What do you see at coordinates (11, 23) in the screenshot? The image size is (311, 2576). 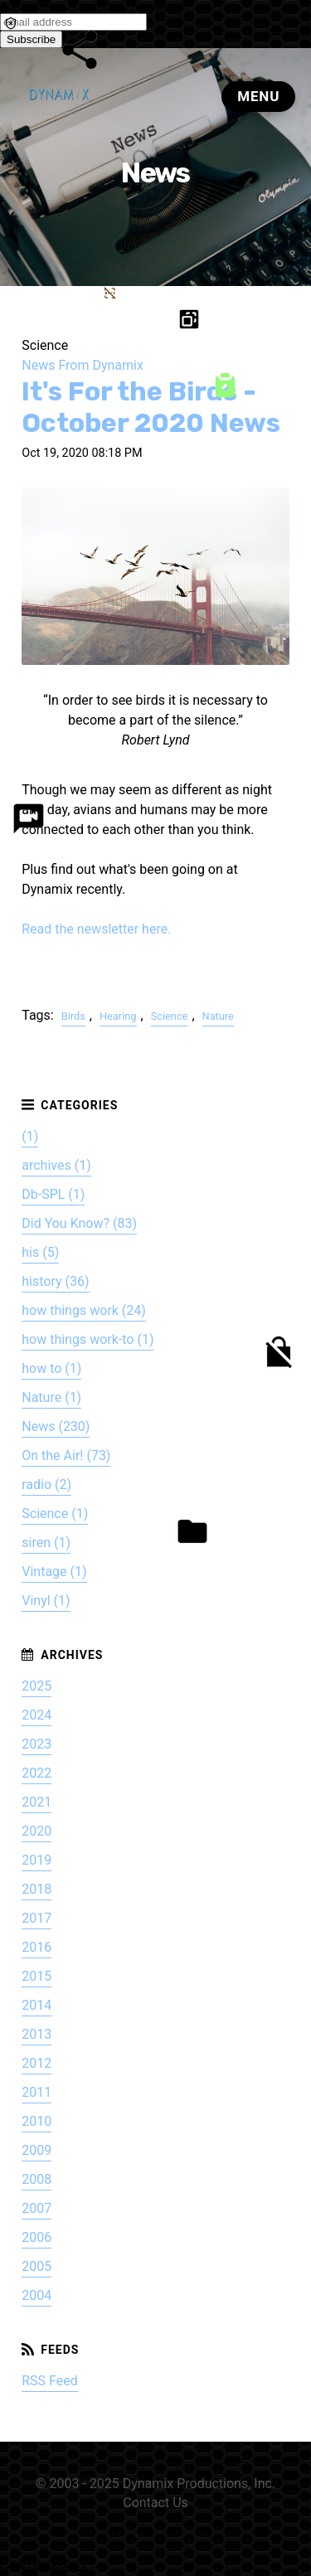 I see `security protection disabled or off` at bounding box center [11, 23].